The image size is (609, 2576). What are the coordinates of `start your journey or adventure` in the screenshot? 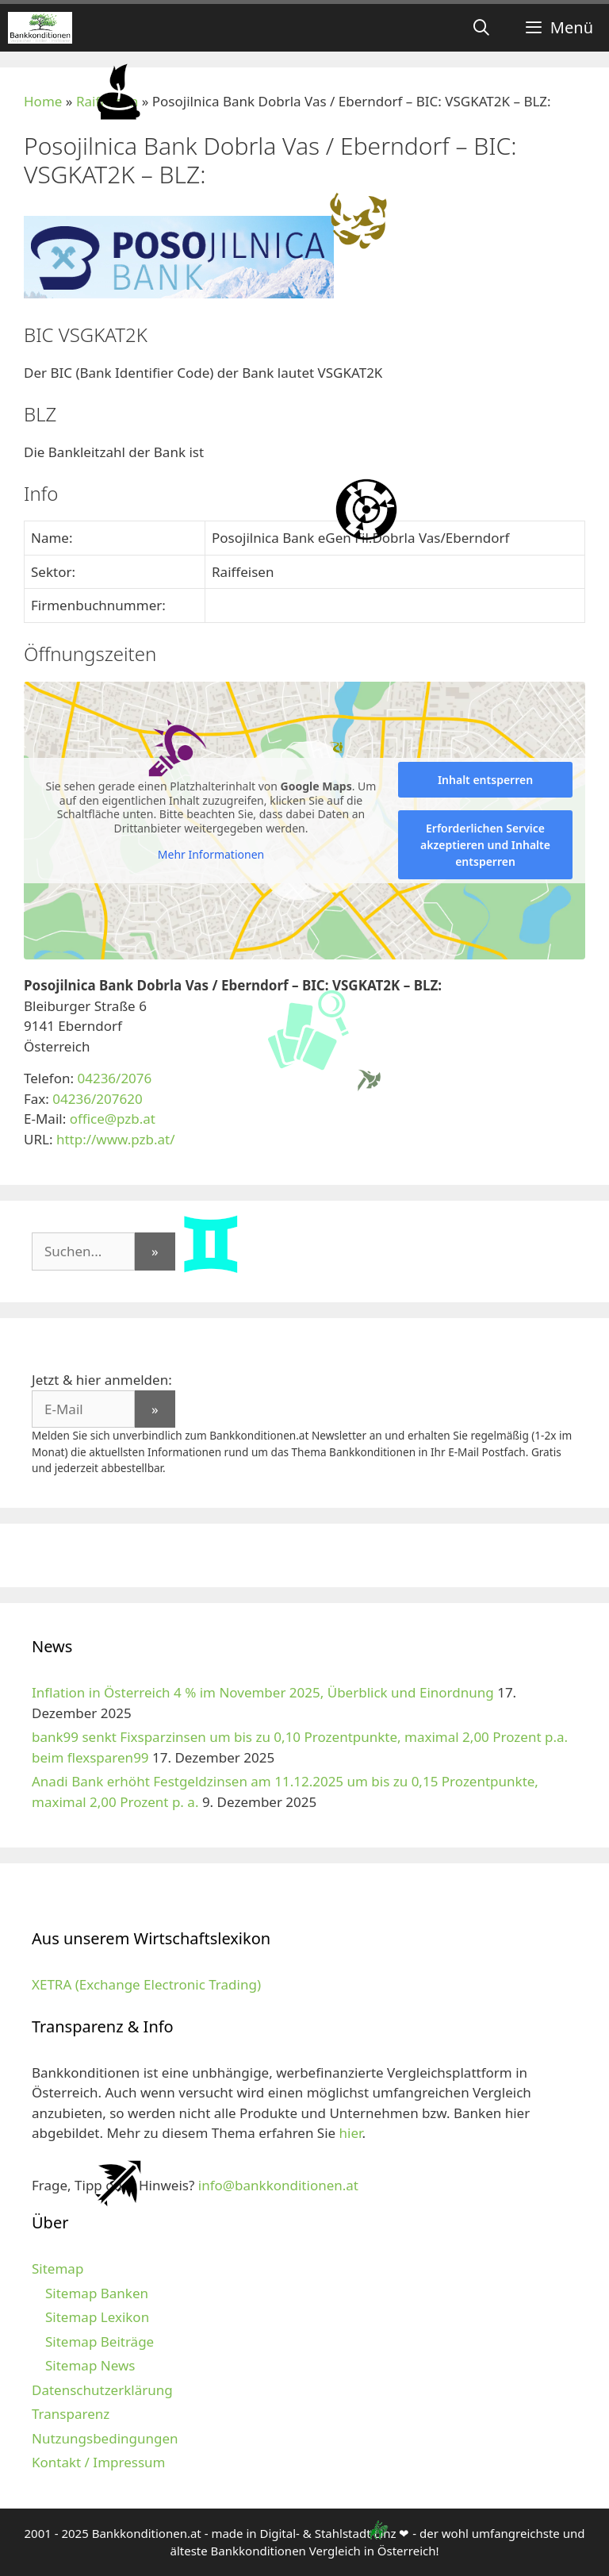 It's located at (336, 747).